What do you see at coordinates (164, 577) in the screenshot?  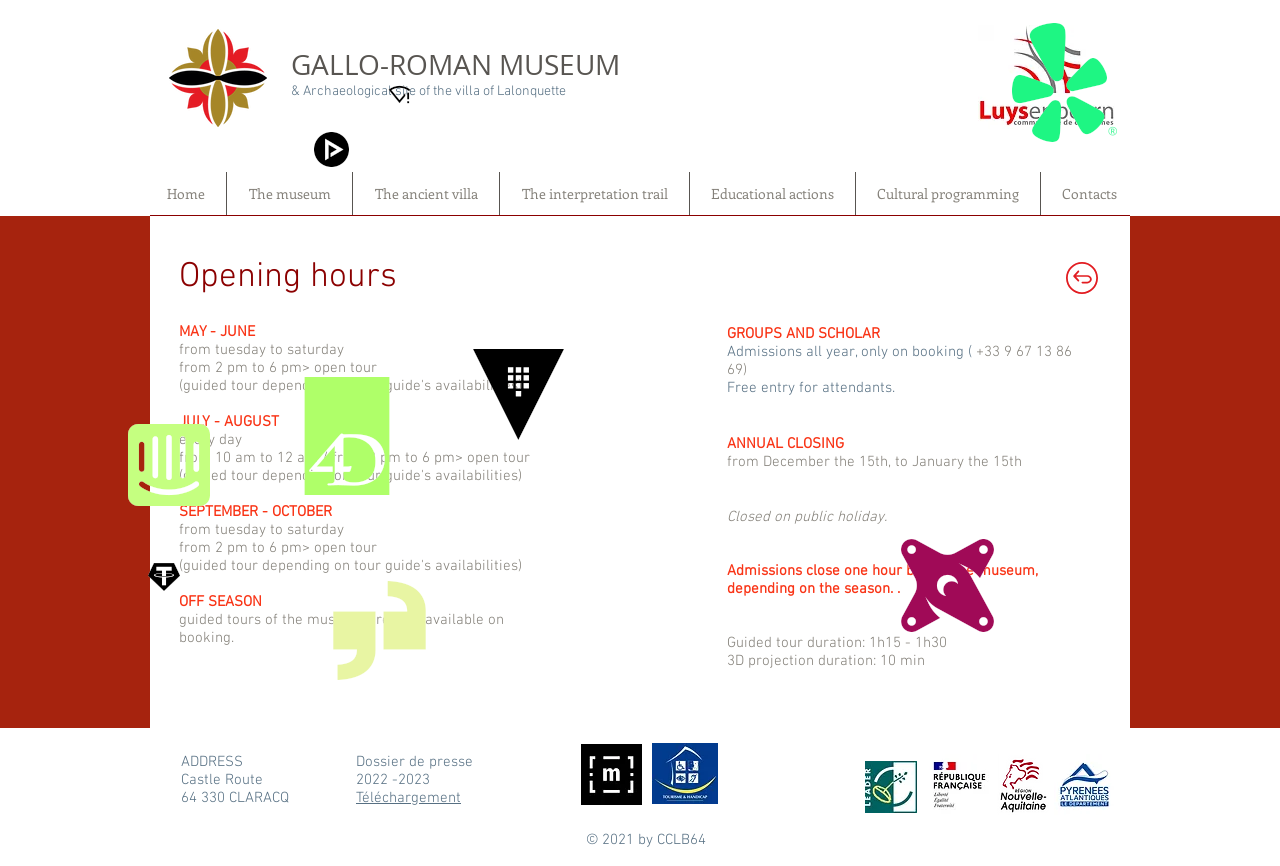 I see `tether (USDT) cryptocurrency logo` at bounding box center [164, 577].